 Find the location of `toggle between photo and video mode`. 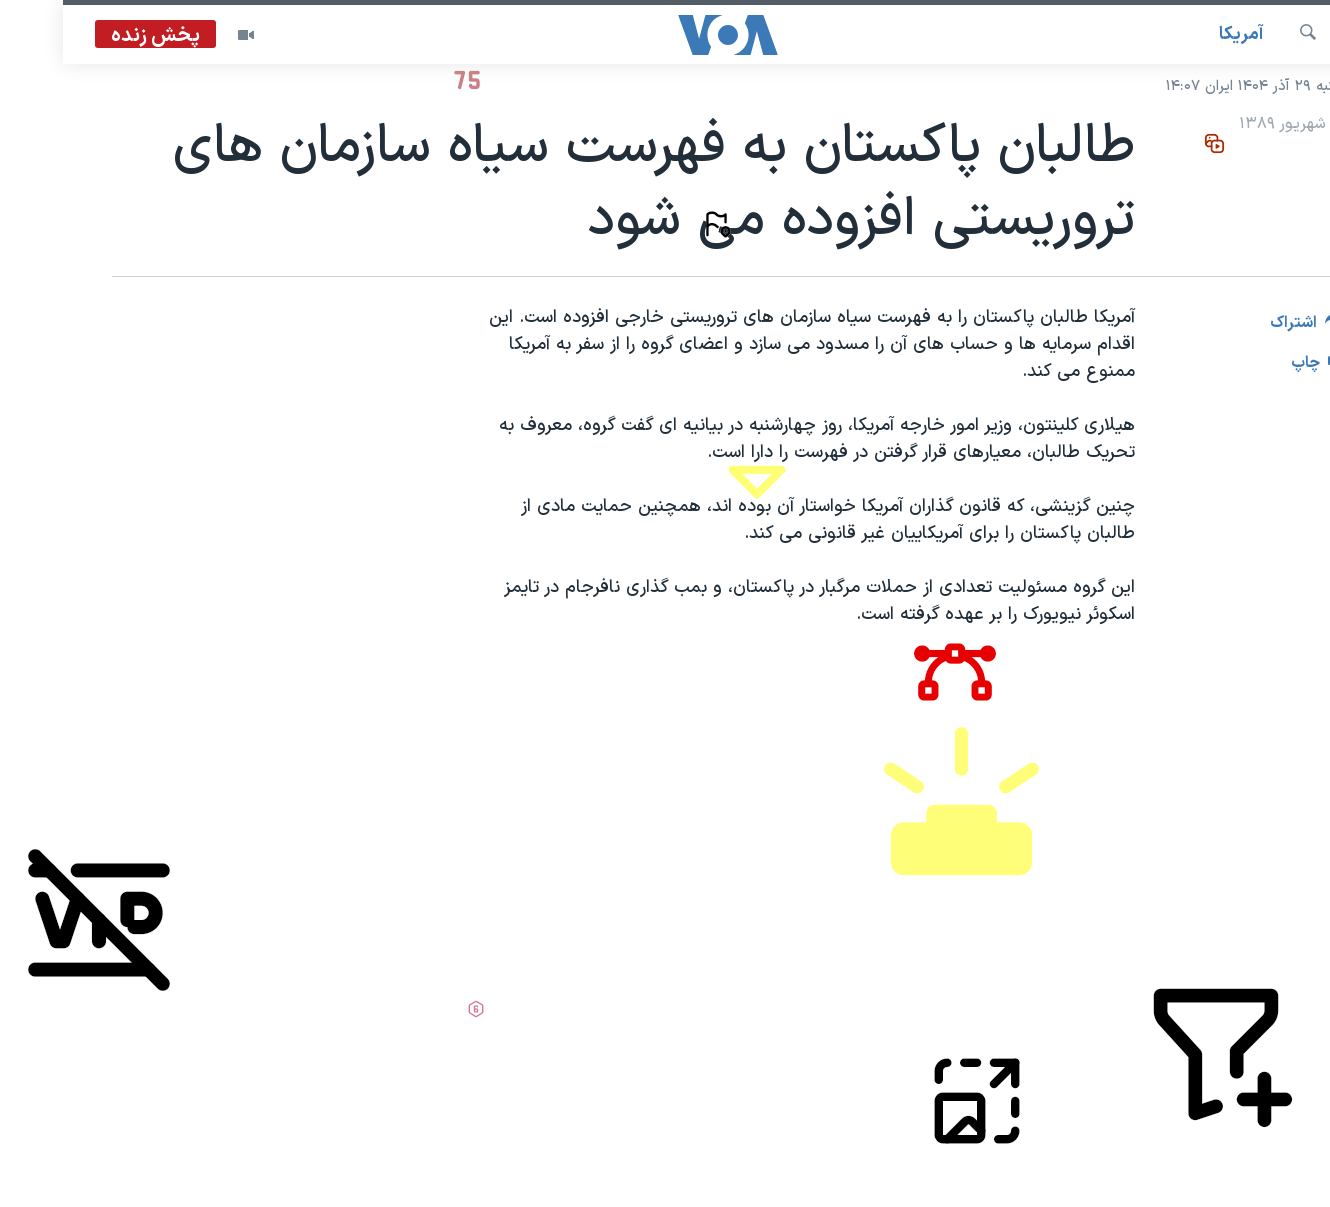

toggle between photo and video mode is located at coordinates (1214, 143).